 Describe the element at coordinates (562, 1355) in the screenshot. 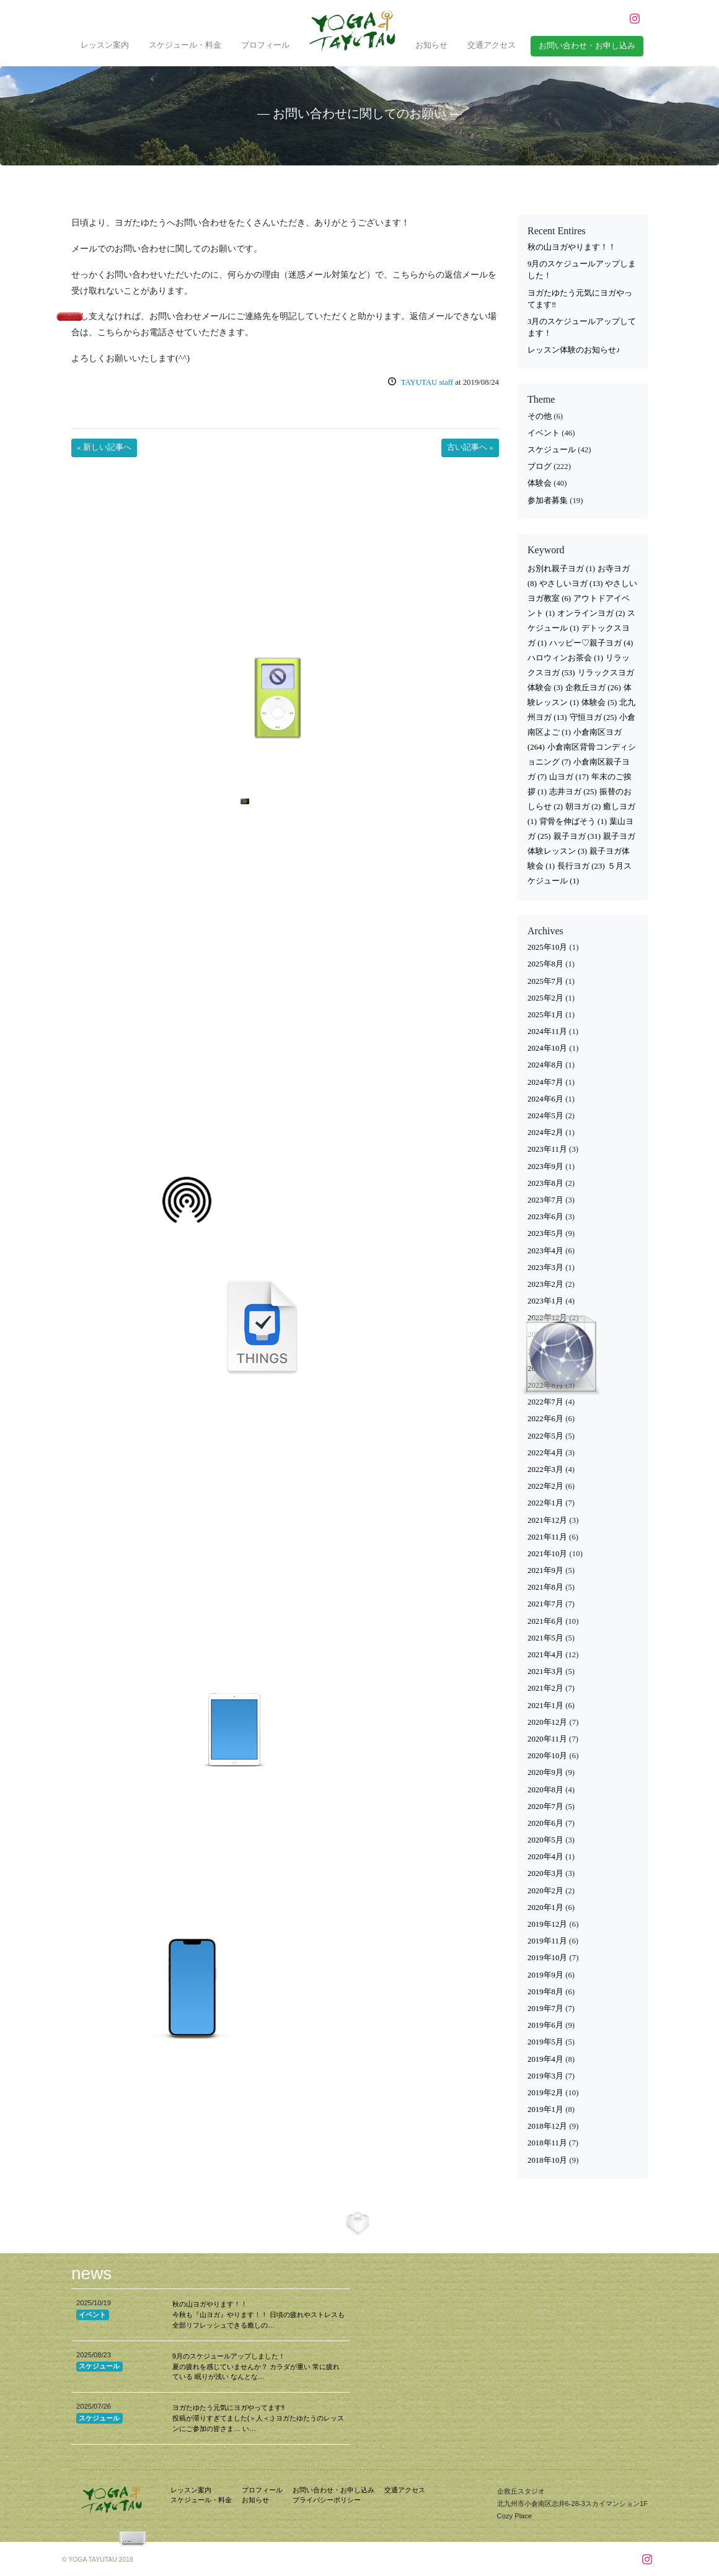

I see `connect to a network file server` at that location.